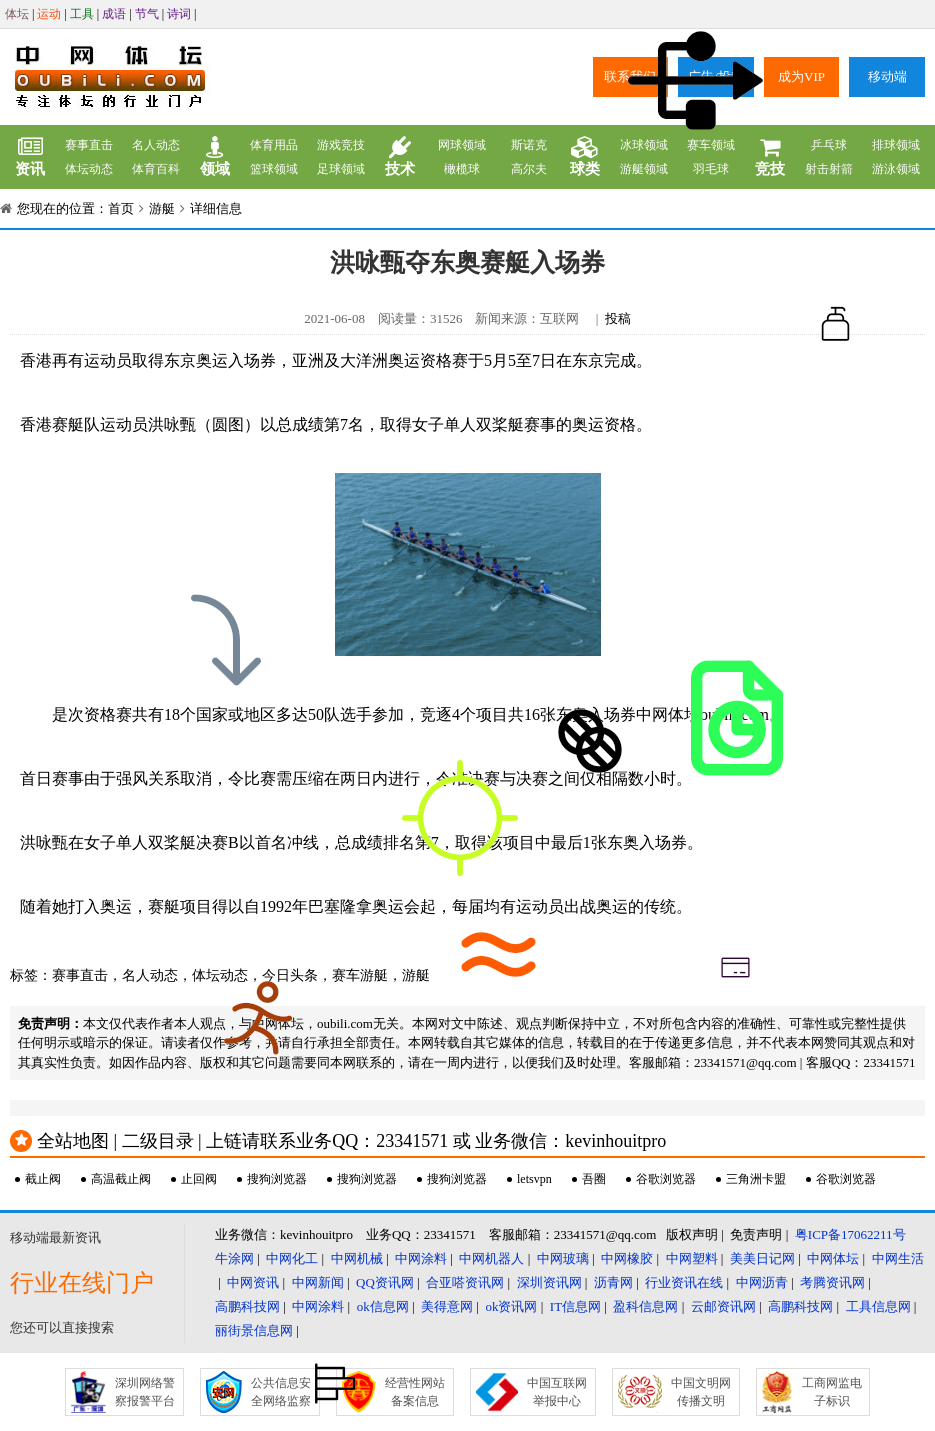 The height and width of the screenshot is (1431, 935). What do you see at coordinates (590, 741) in the screenshot?
I see `merge or combine selected objects` at bounding box center [590, 741].